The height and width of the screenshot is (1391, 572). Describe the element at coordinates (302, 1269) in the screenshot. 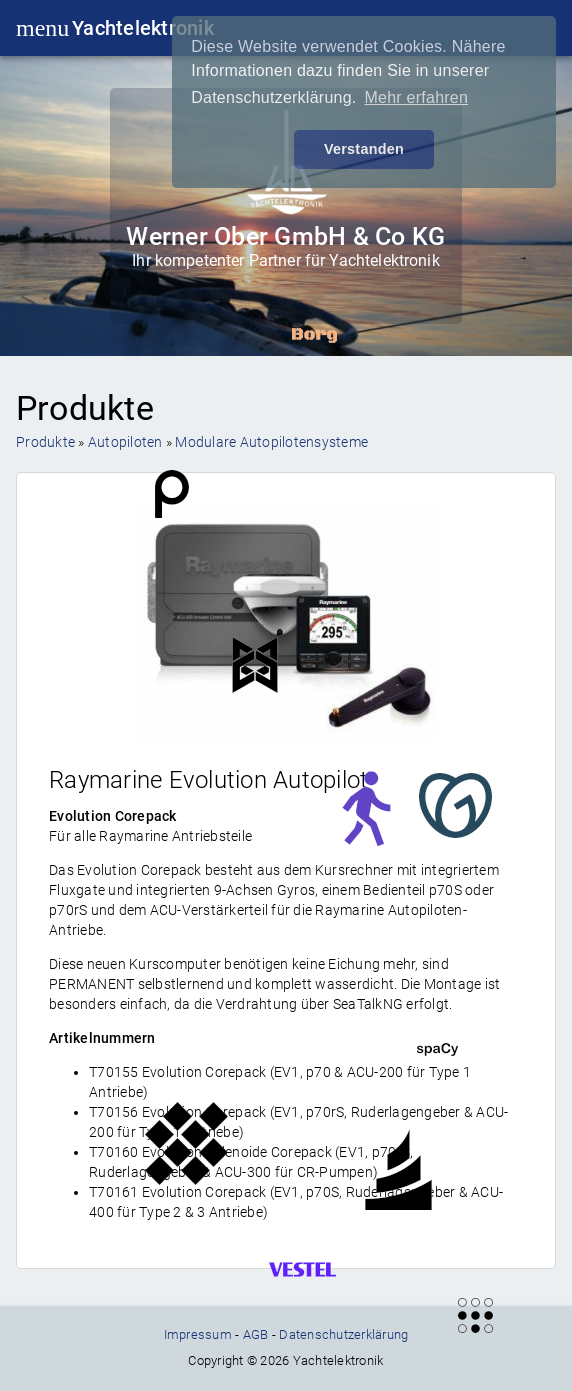

I see `vestel brand logo` at that location.